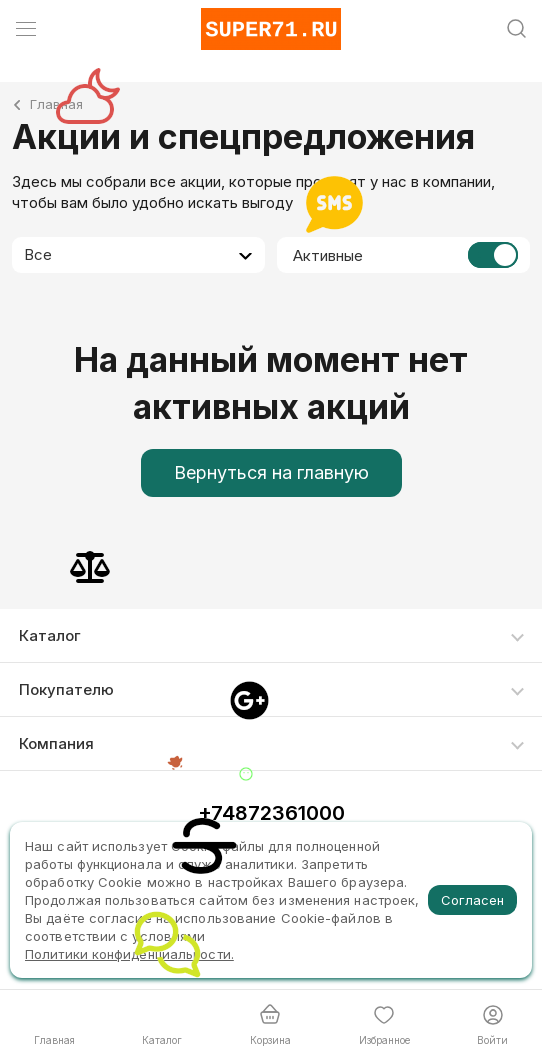 The height and width of the screenshot is (1057, 542). Describe the element at coordinates (90, 567) in the screenshot. I see `access legal terms or policies` at that location.